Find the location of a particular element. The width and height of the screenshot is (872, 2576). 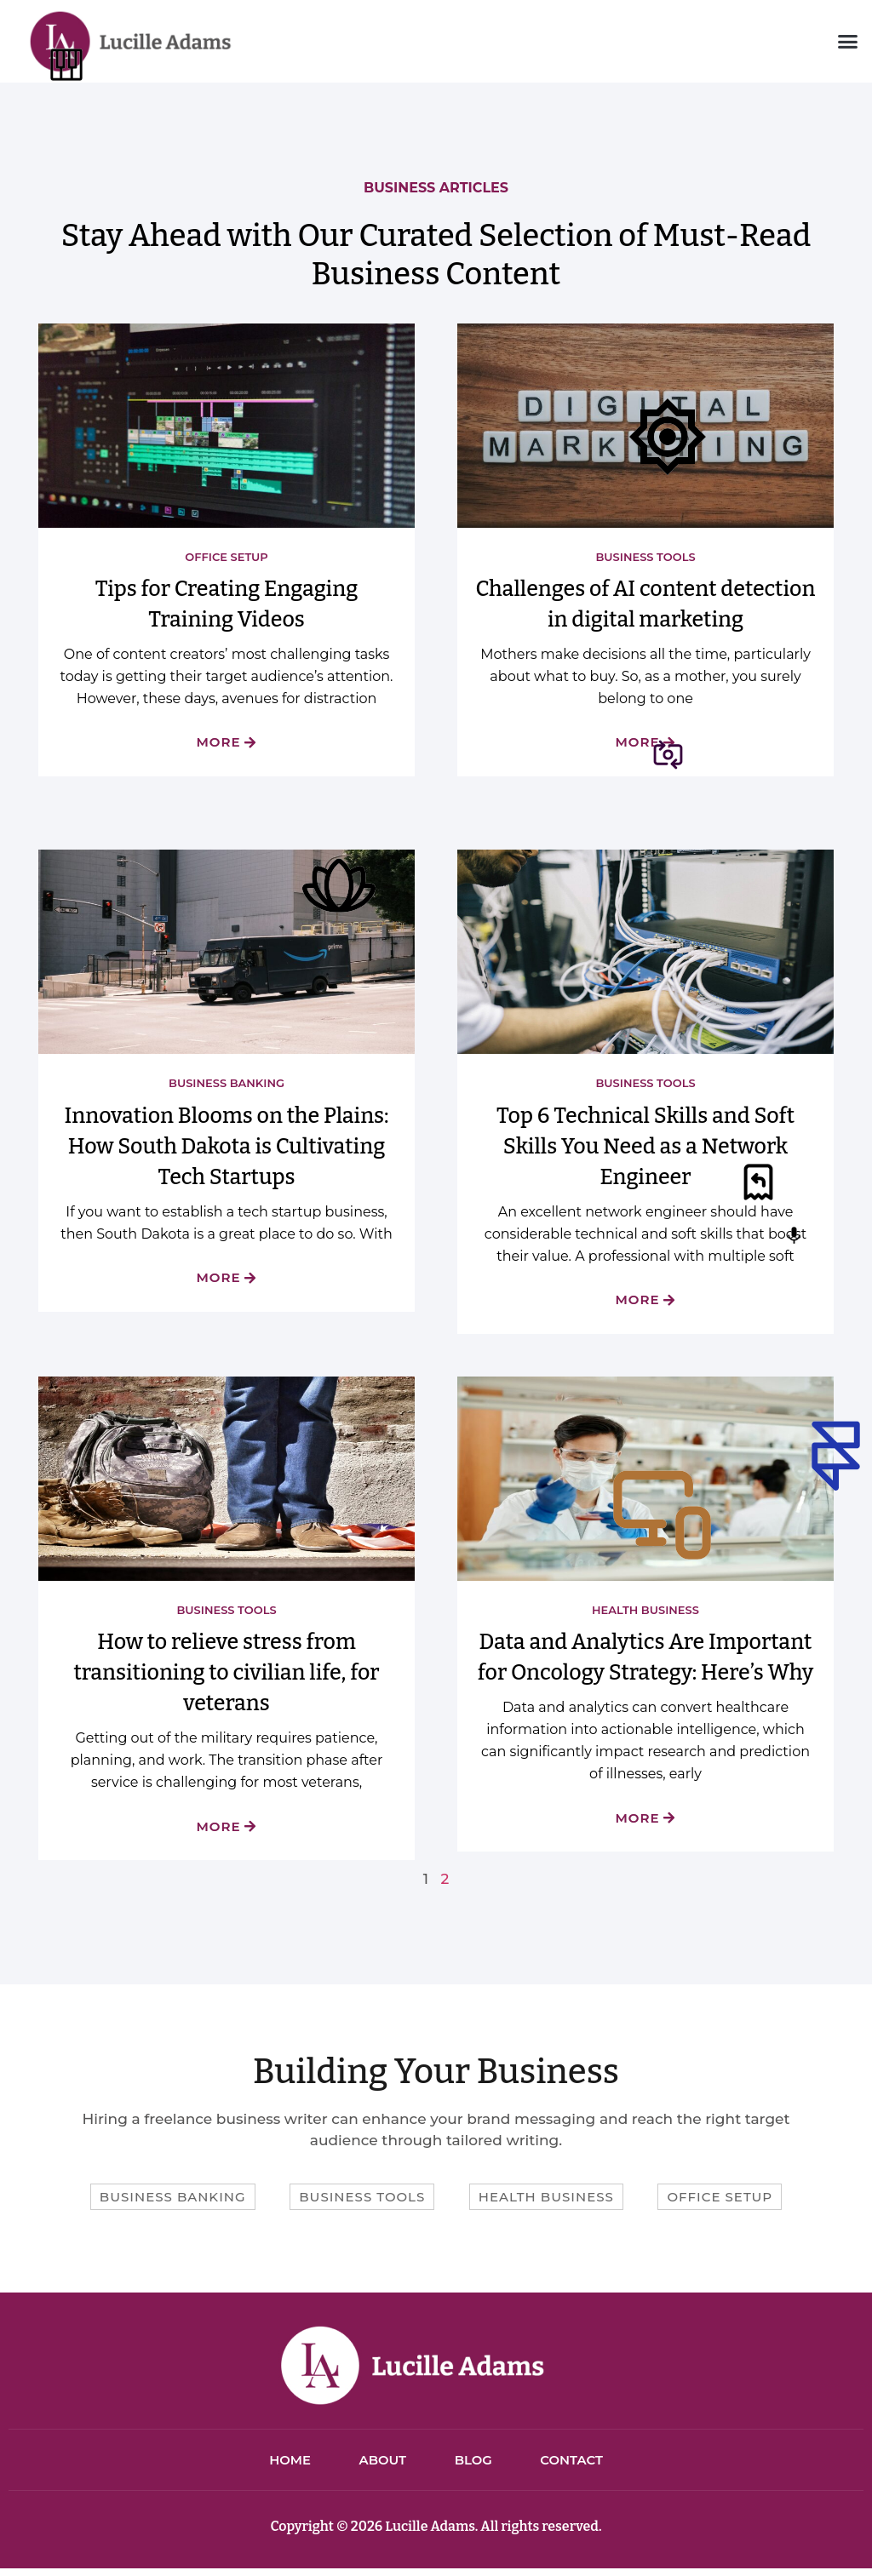

switch between front and rear camera is located at coordinates (668, 754).